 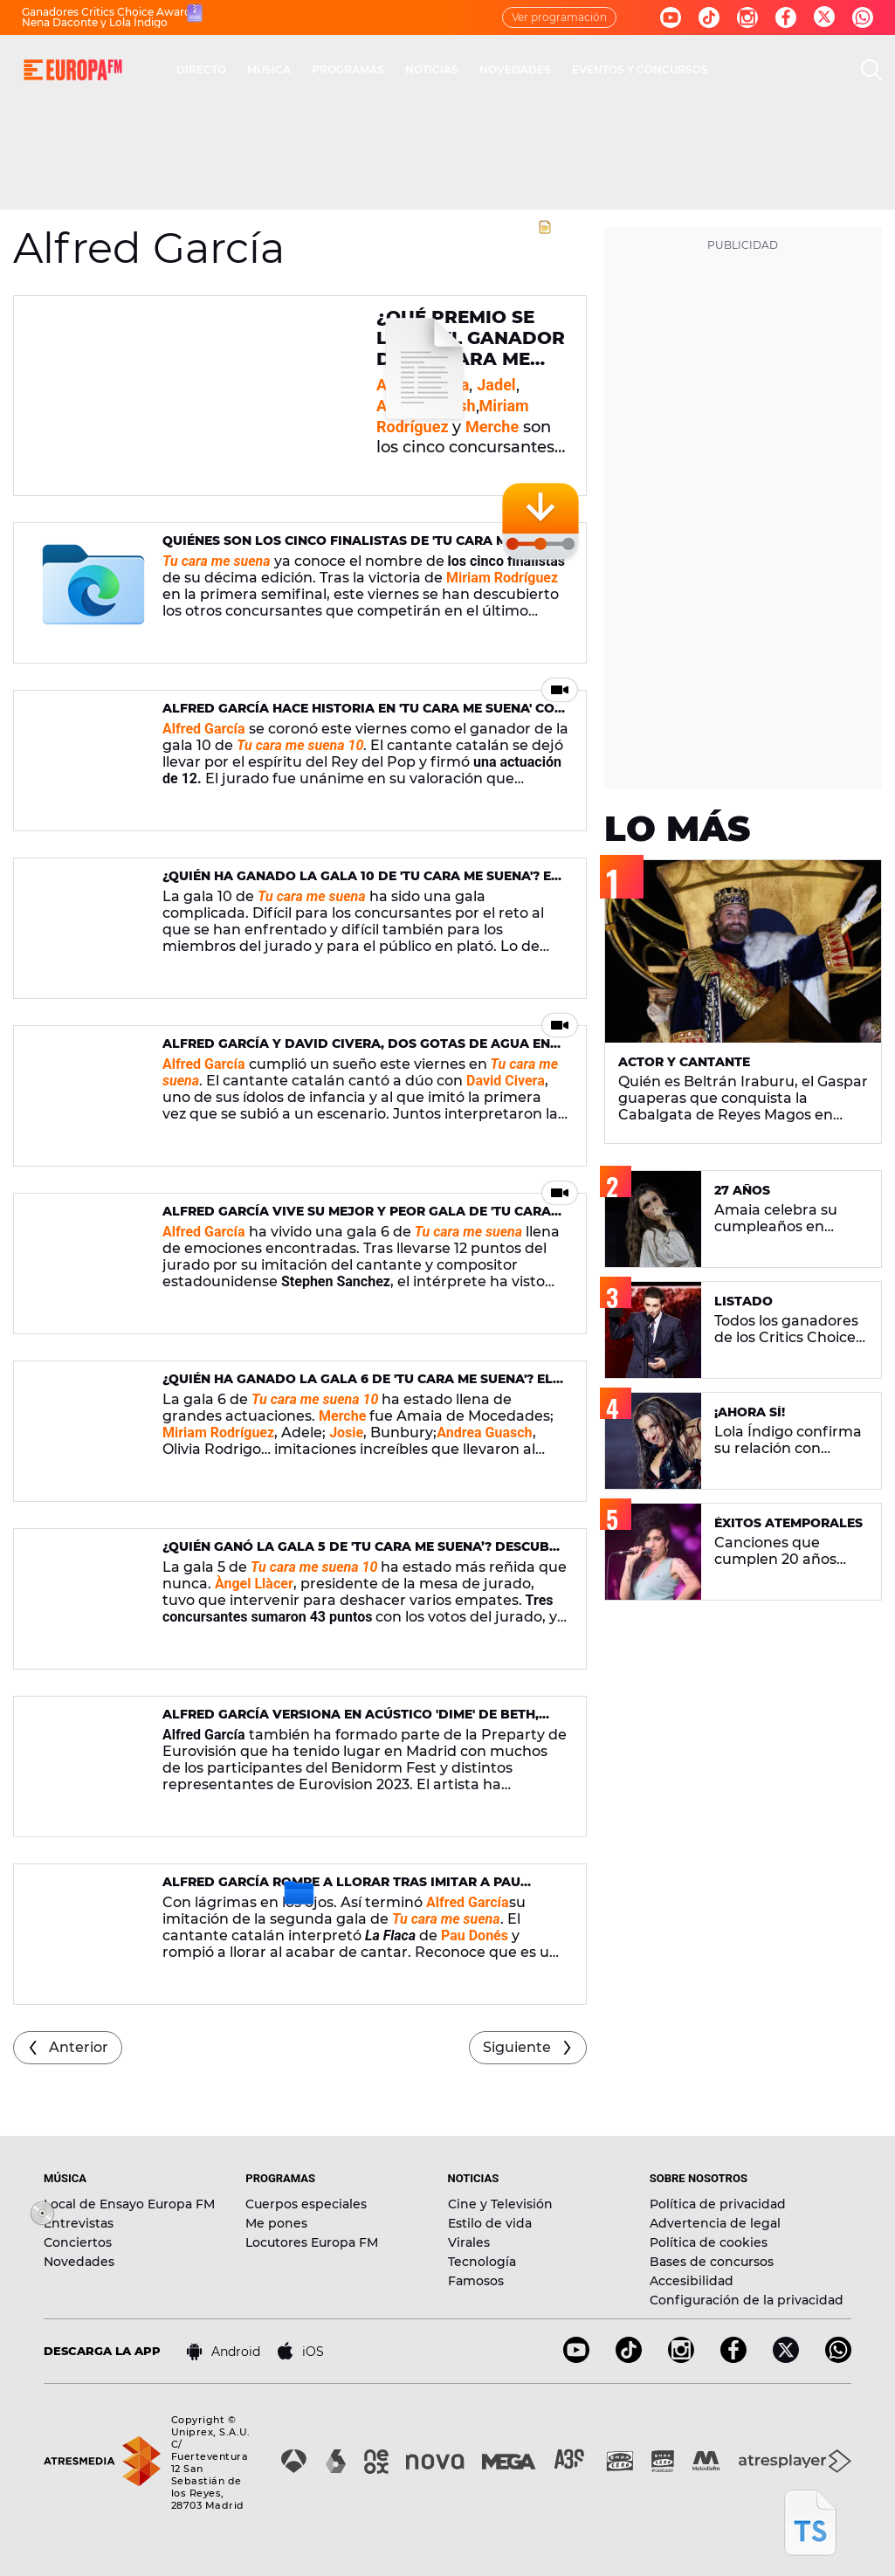 What do you see at coordinates (93, 587) in the screenshot?
I see `open folder containing microsoft edge files` at bounding box center [93, 587].